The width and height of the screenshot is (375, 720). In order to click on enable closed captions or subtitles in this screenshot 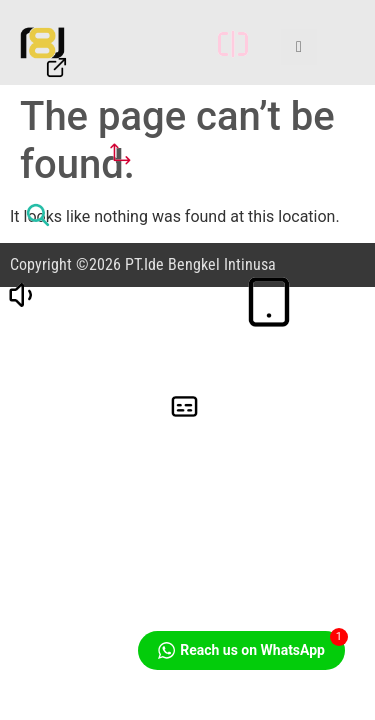, I will do `click(184, 406)`.